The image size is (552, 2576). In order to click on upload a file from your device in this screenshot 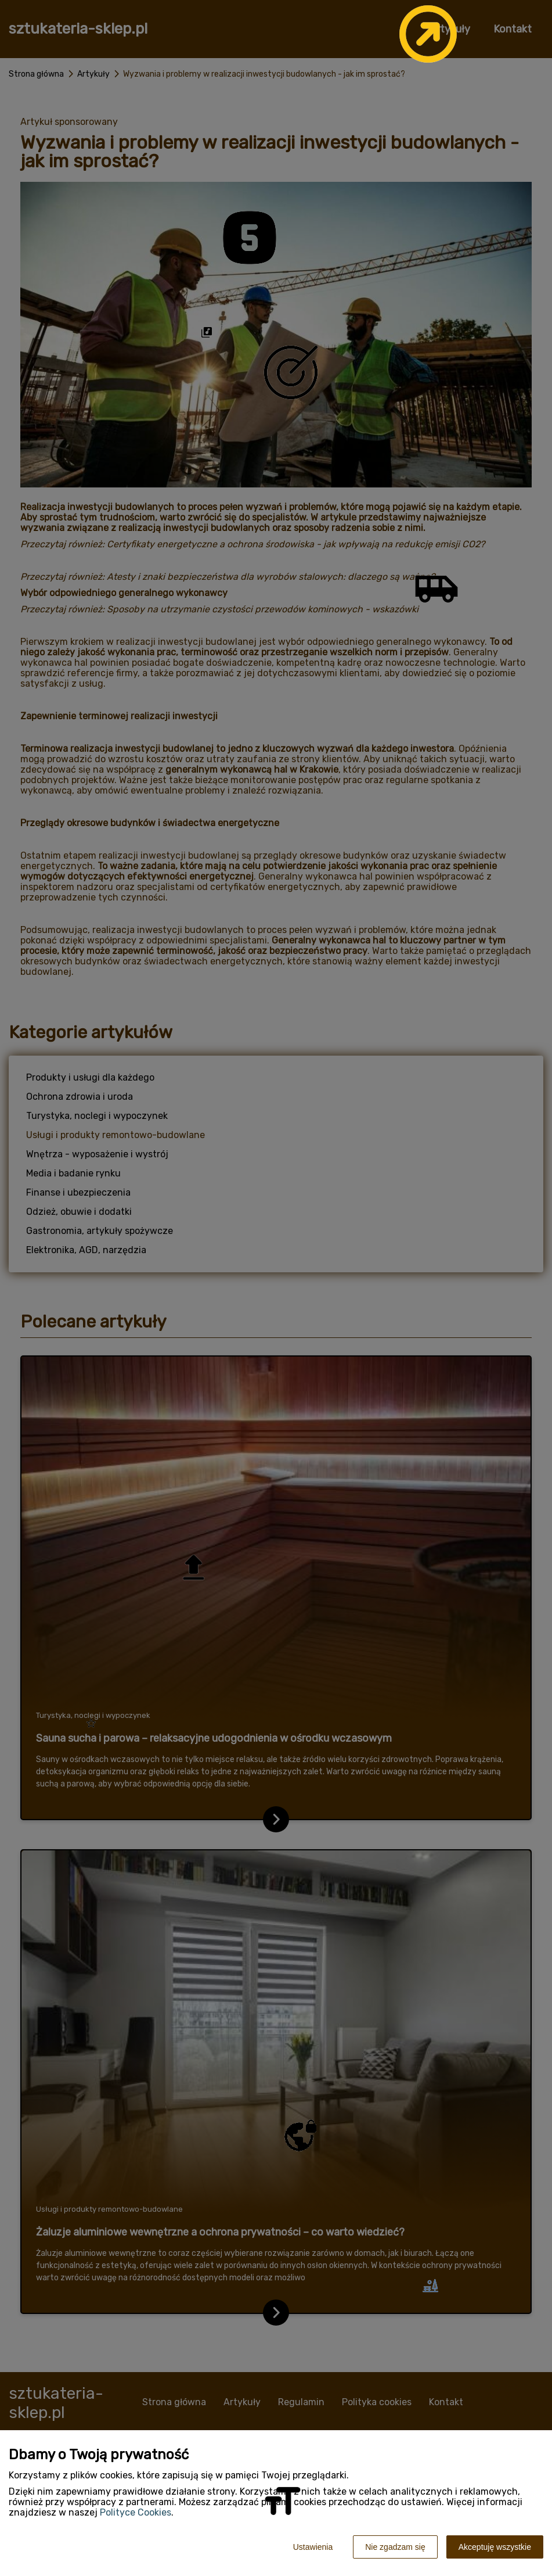, I will do `click(193, 1567)`.